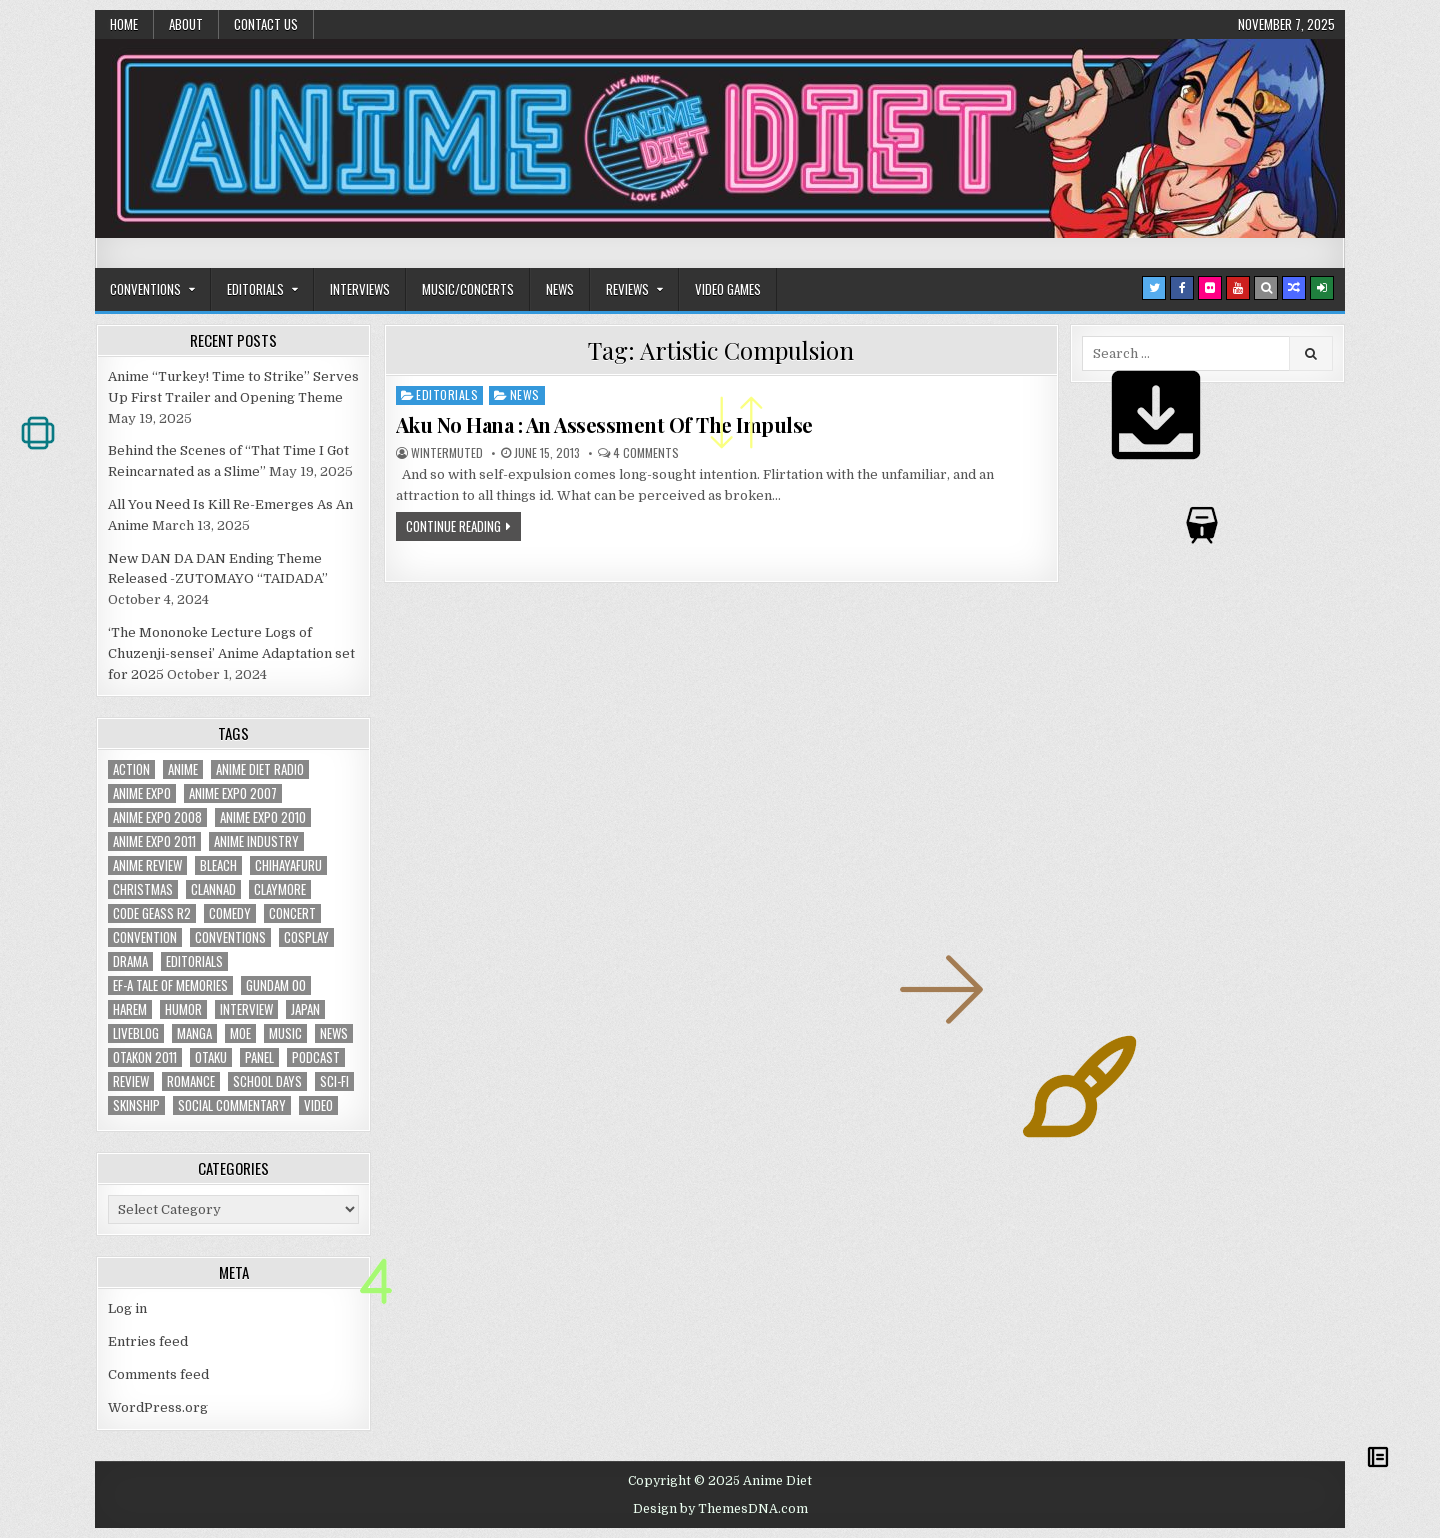 The image size is (1440, 1538). I want to click on access drawing or painting tools, so click(1083, 1088).